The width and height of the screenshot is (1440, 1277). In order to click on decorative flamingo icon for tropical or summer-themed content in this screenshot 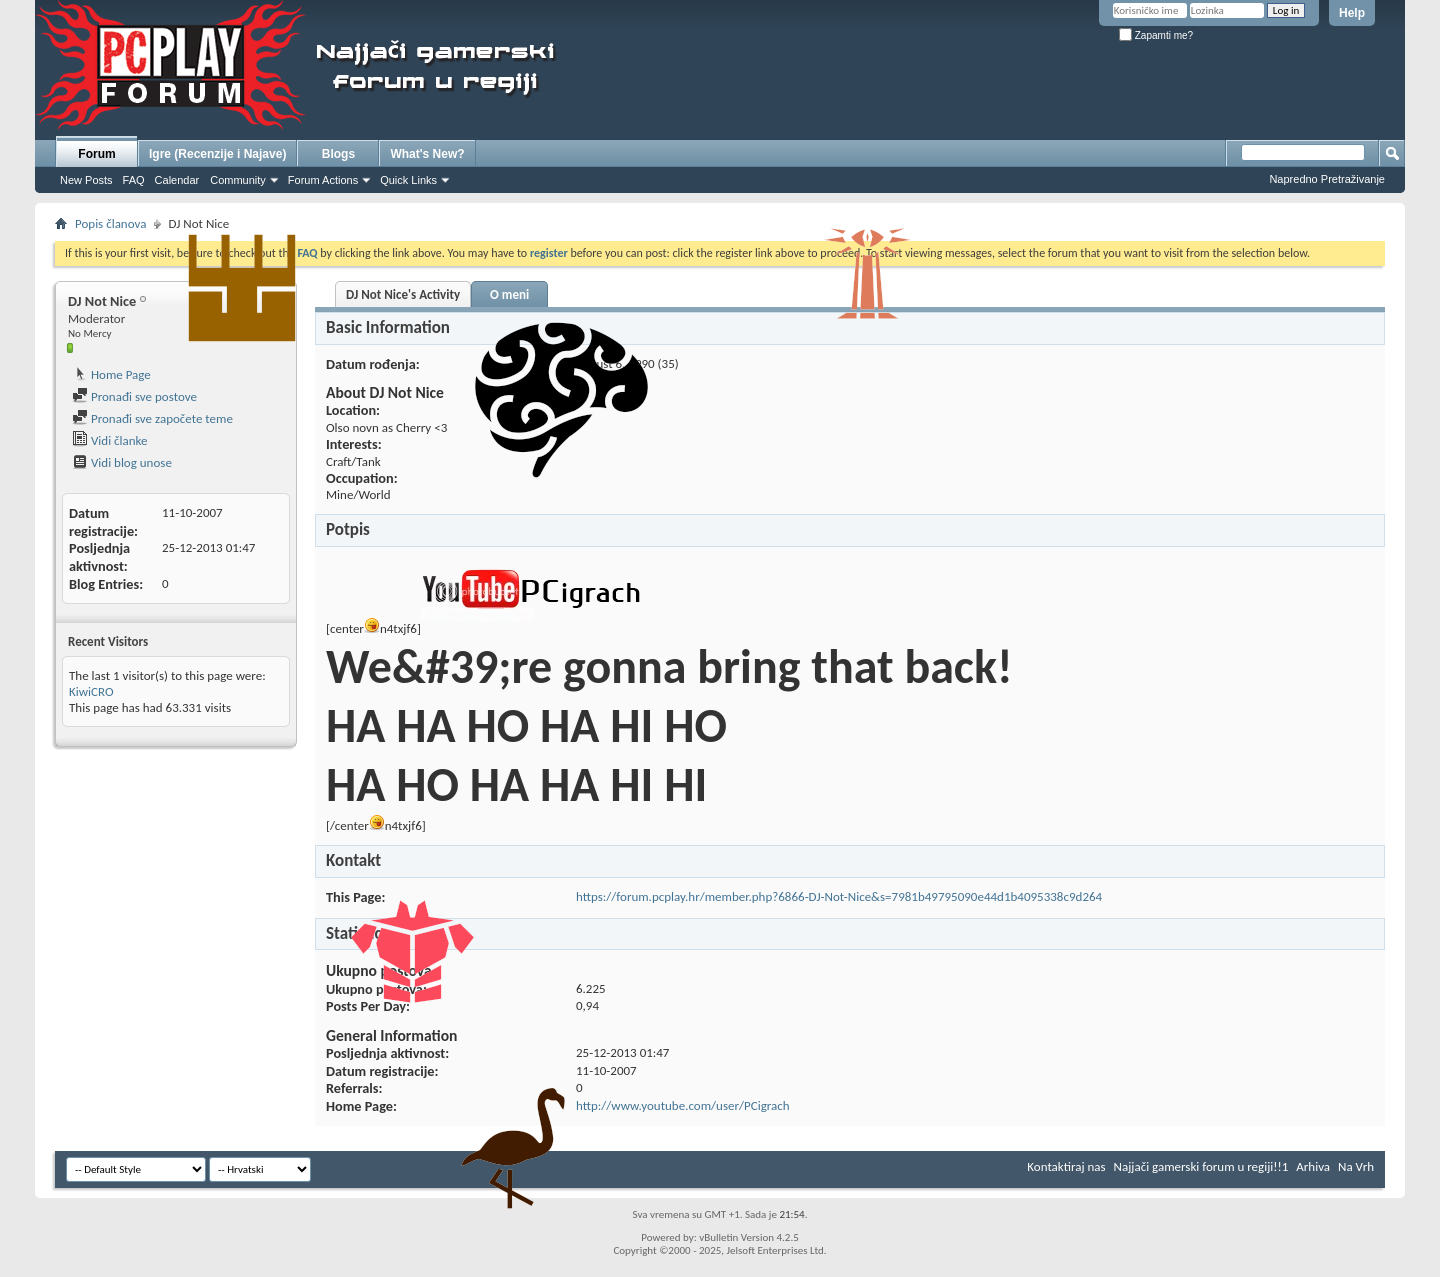, I will do `click(513, 1148)`.